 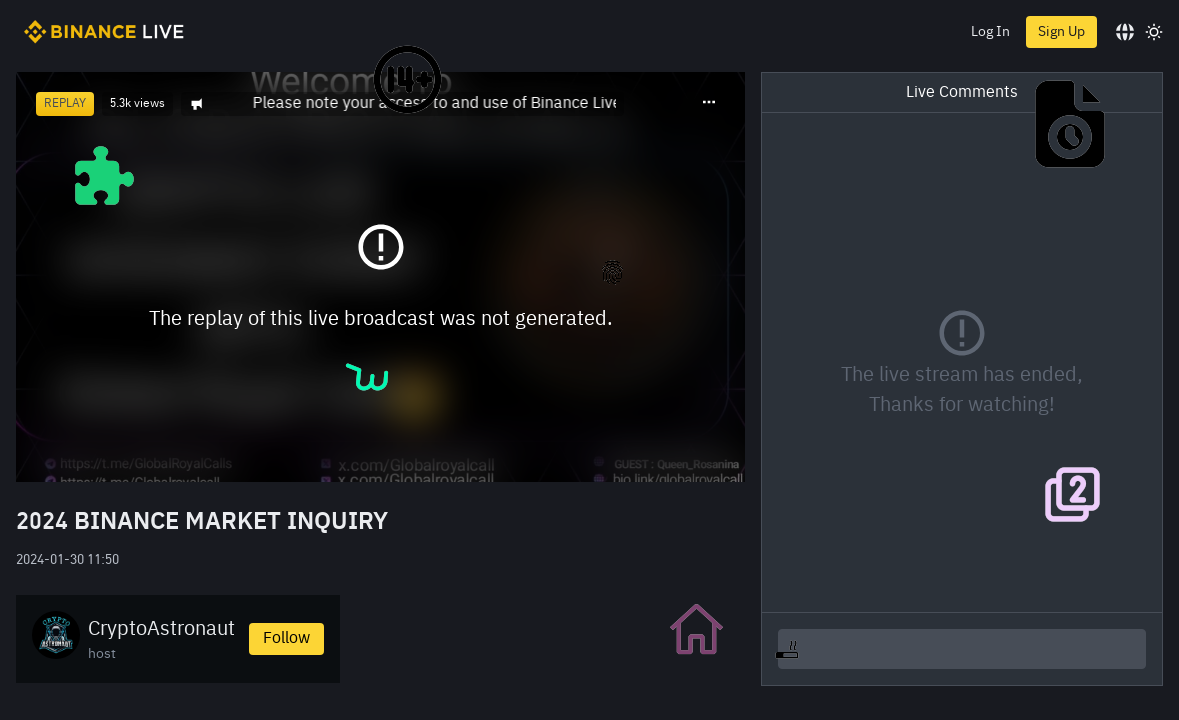 What do you see at coordinates (367, 377) in the screenshot?
I see `open the Wish shopping app` at bounding box center [367, 377].